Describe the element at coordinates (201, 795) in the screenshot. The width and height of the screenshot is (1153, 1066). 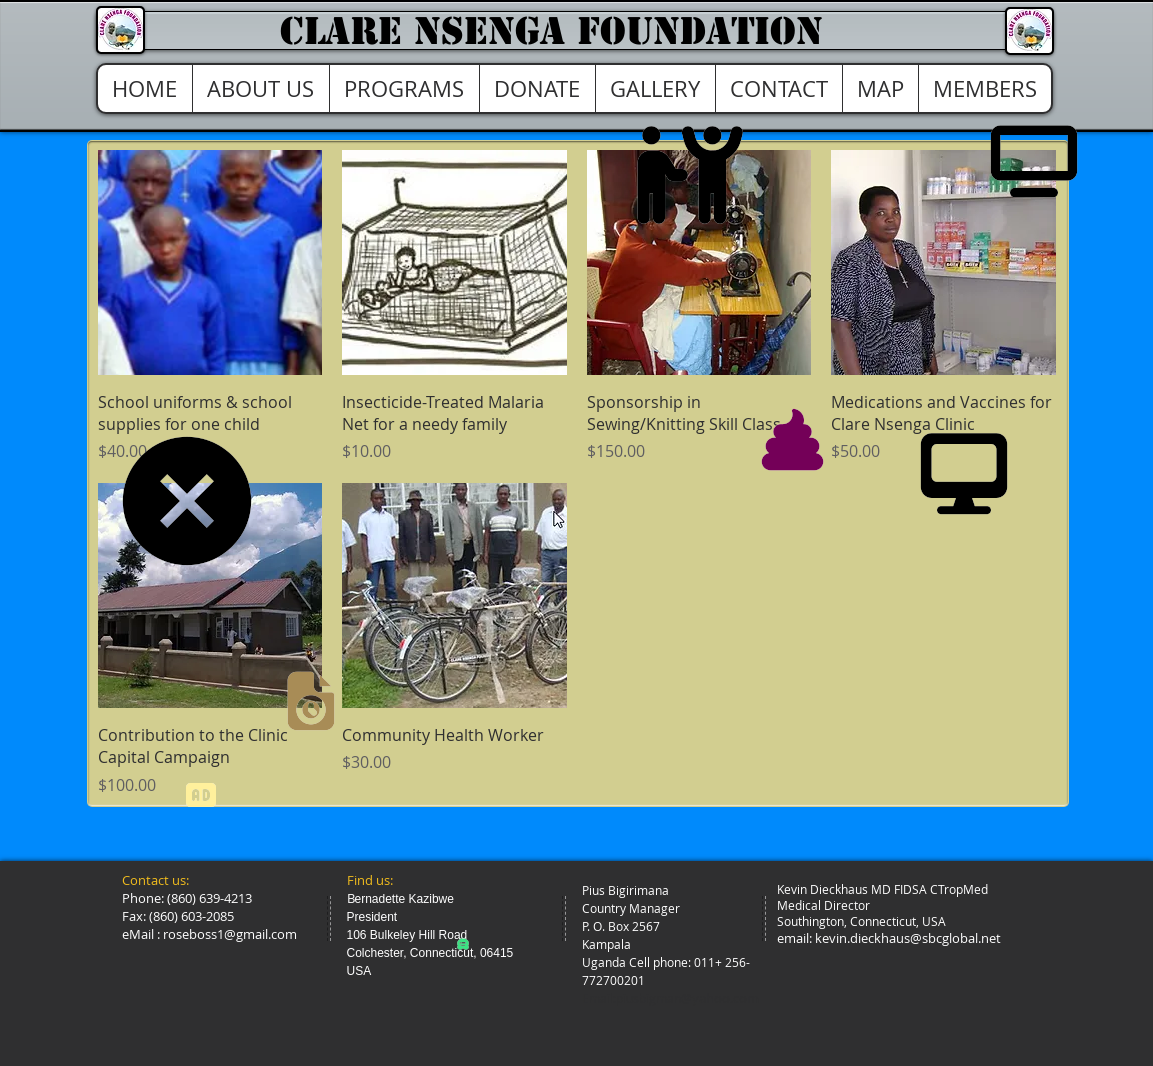
I see `indicates sponsored or advertisement content` at that location.